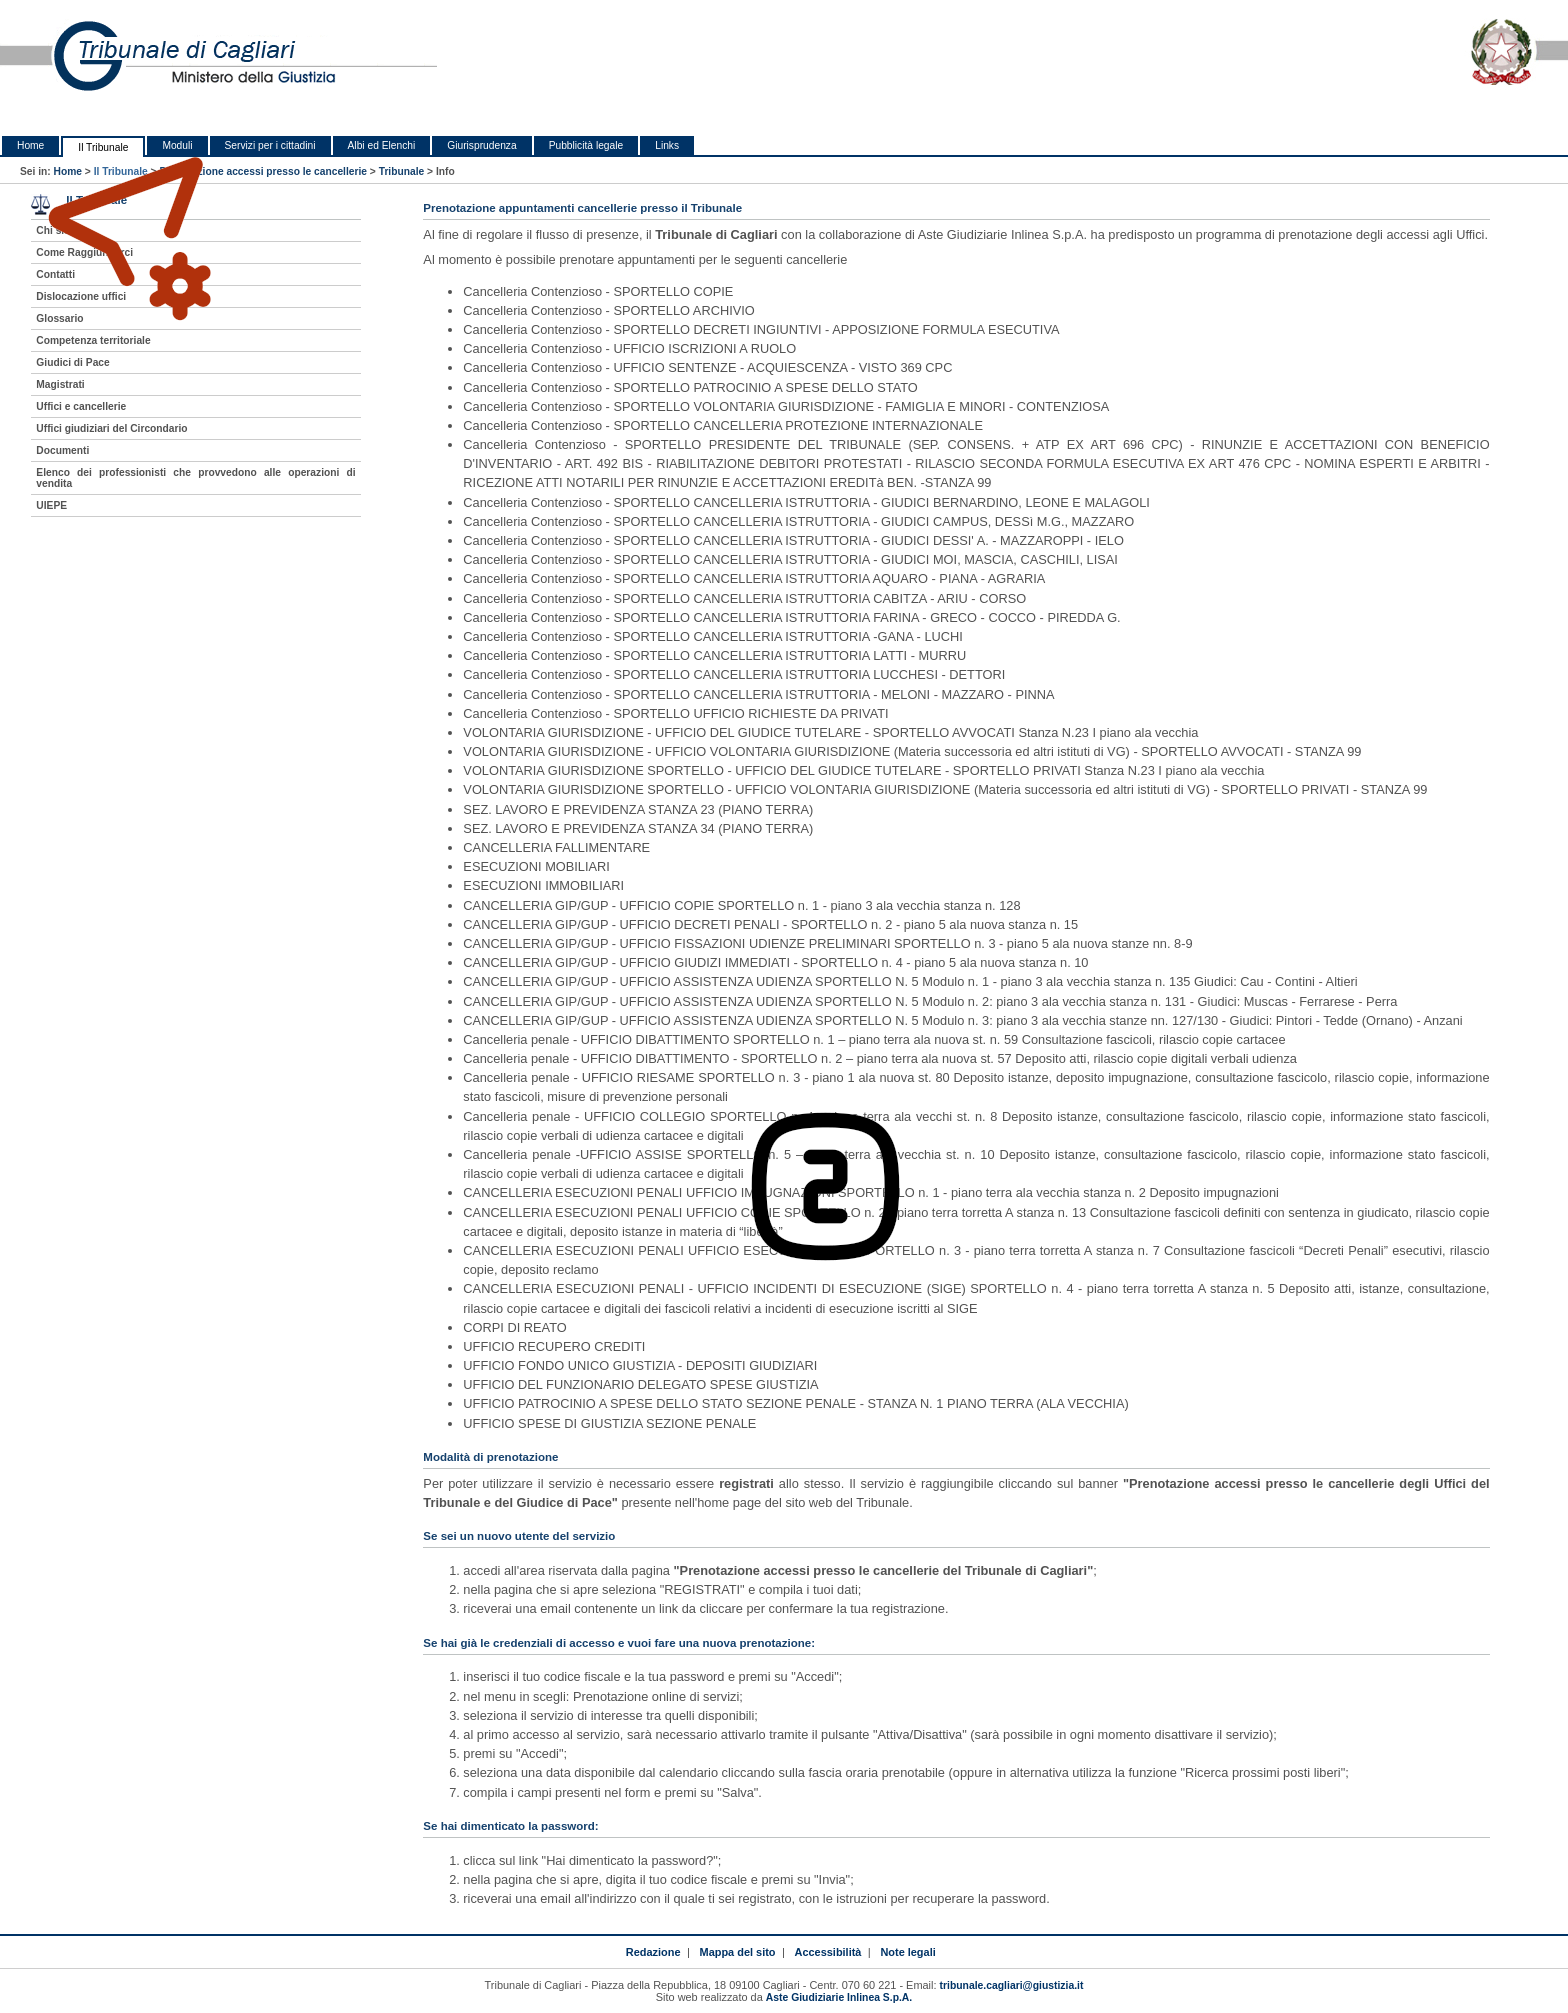 This screenshot has height=2013, width=1568. Describe the element at coordinates (825, 1186) in the screenshot. I see `indicates step 2 in a multi-step process` at that location.